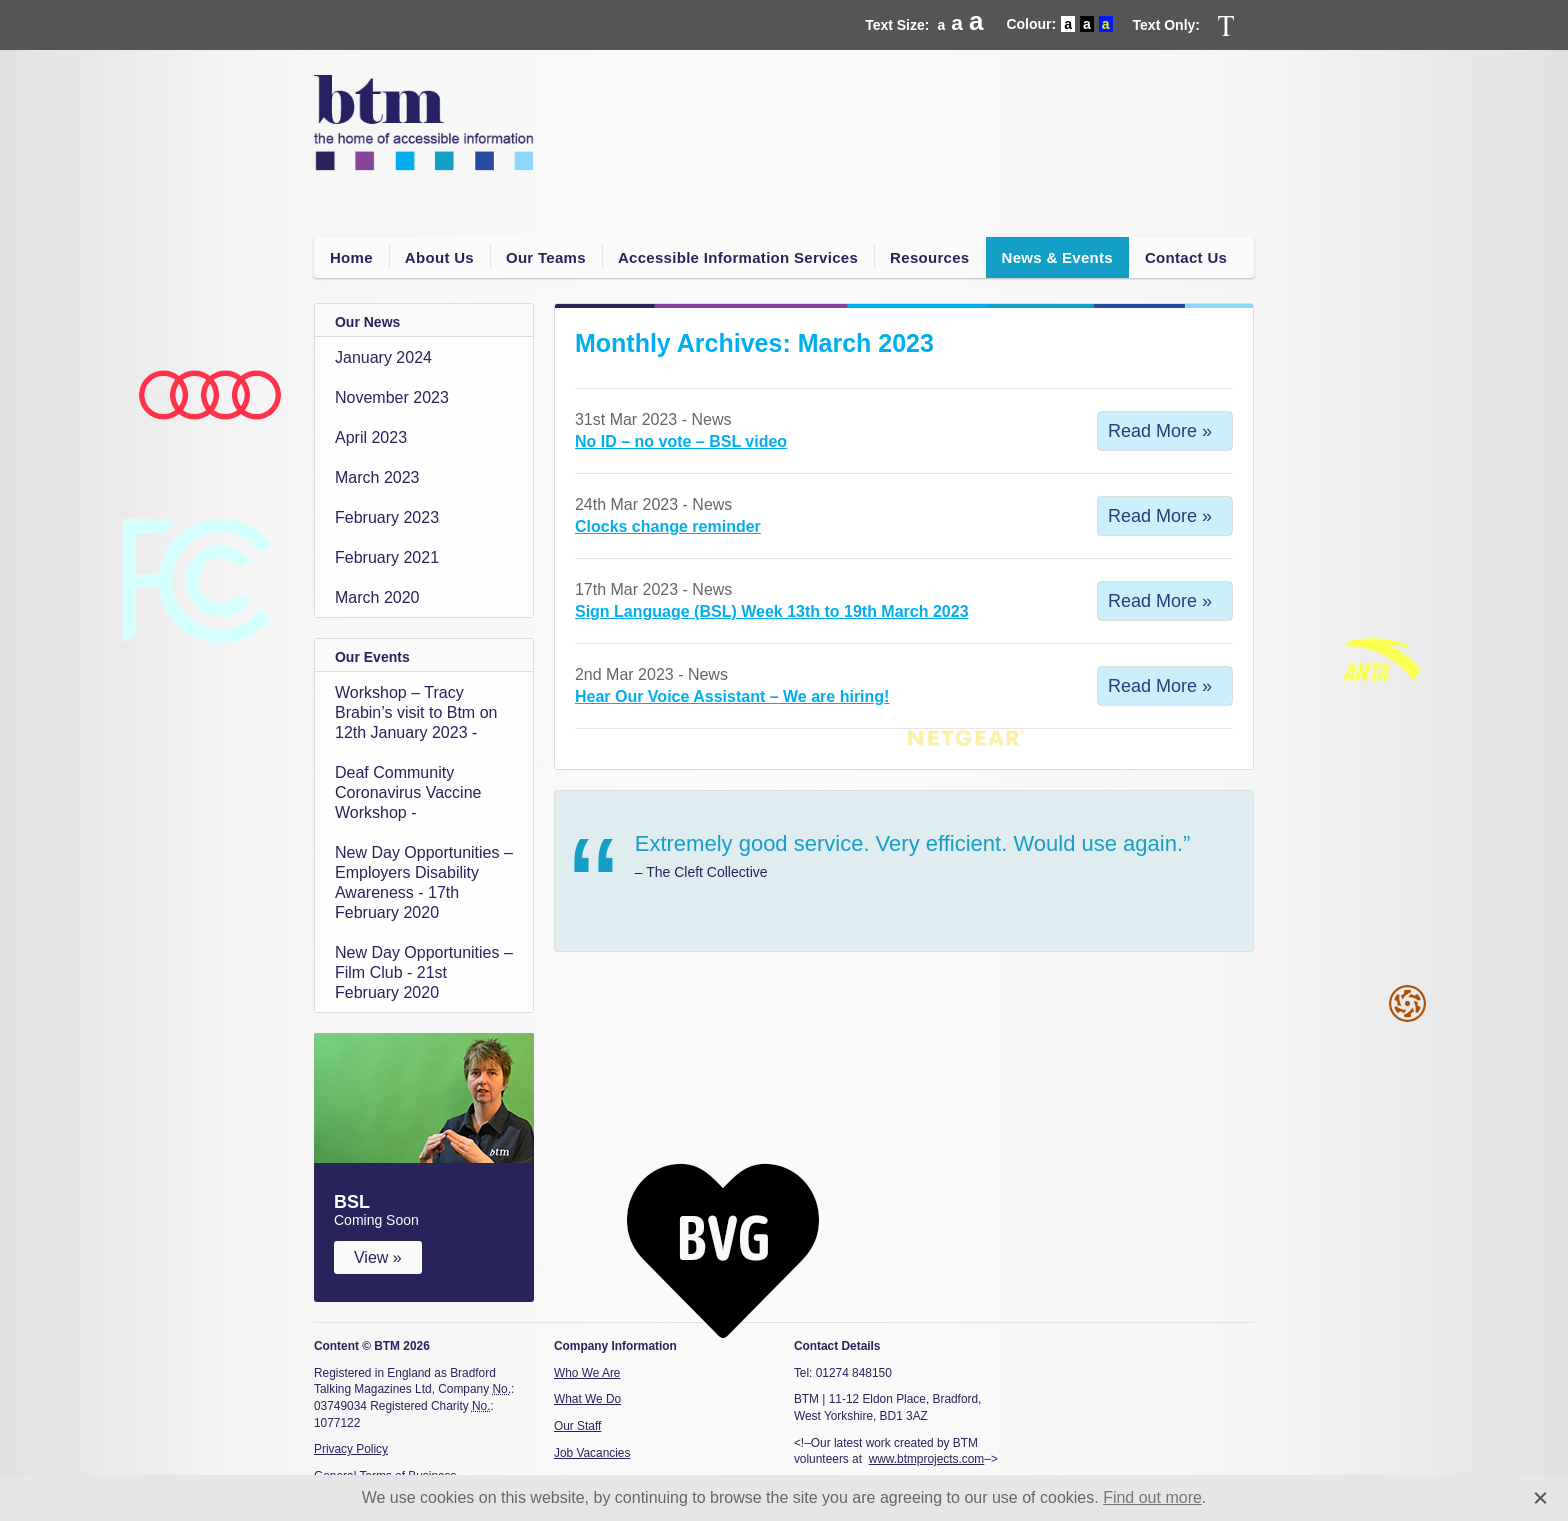  I want to click on Audi brand or vehicle information, so click(210, 395).